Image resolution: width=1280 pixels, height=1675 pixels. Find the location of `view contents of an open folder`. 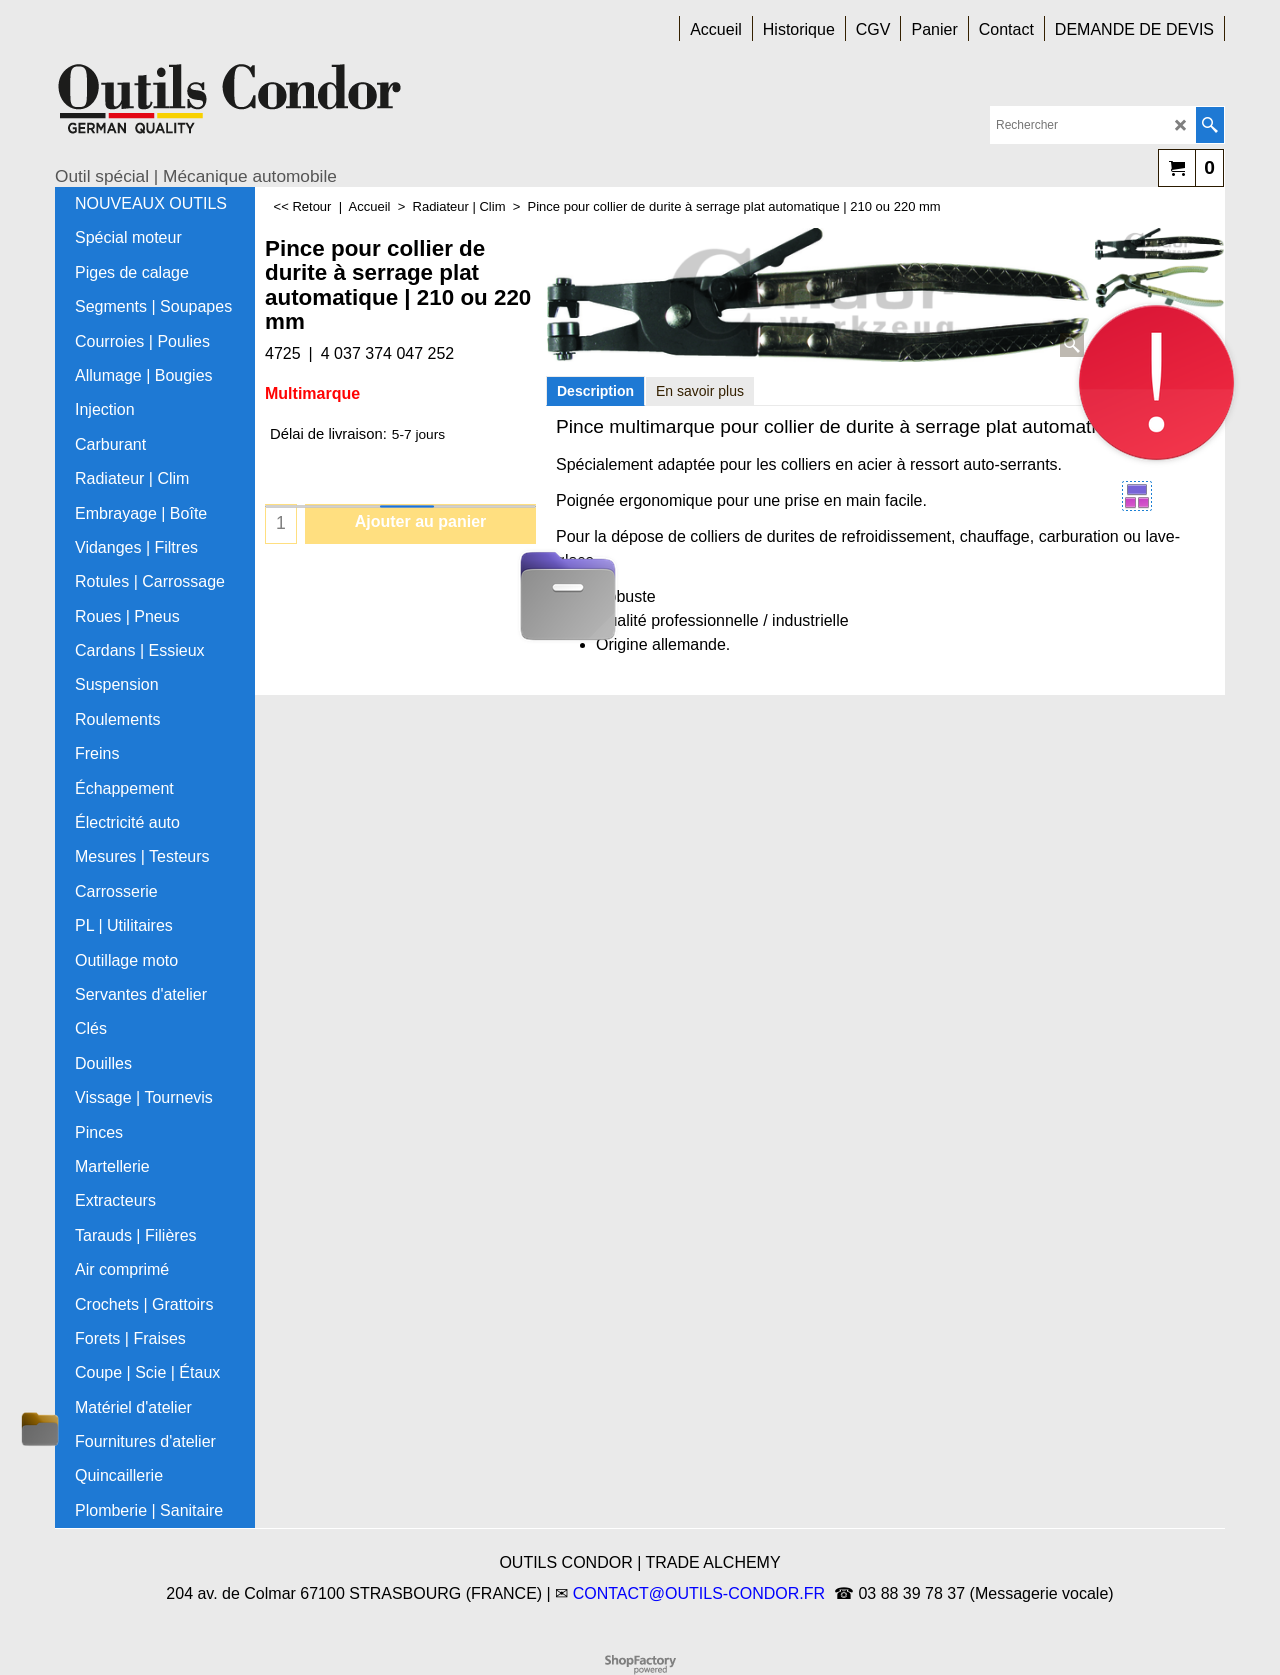

view contents of an open folder is located at coordinates (40, 1429).